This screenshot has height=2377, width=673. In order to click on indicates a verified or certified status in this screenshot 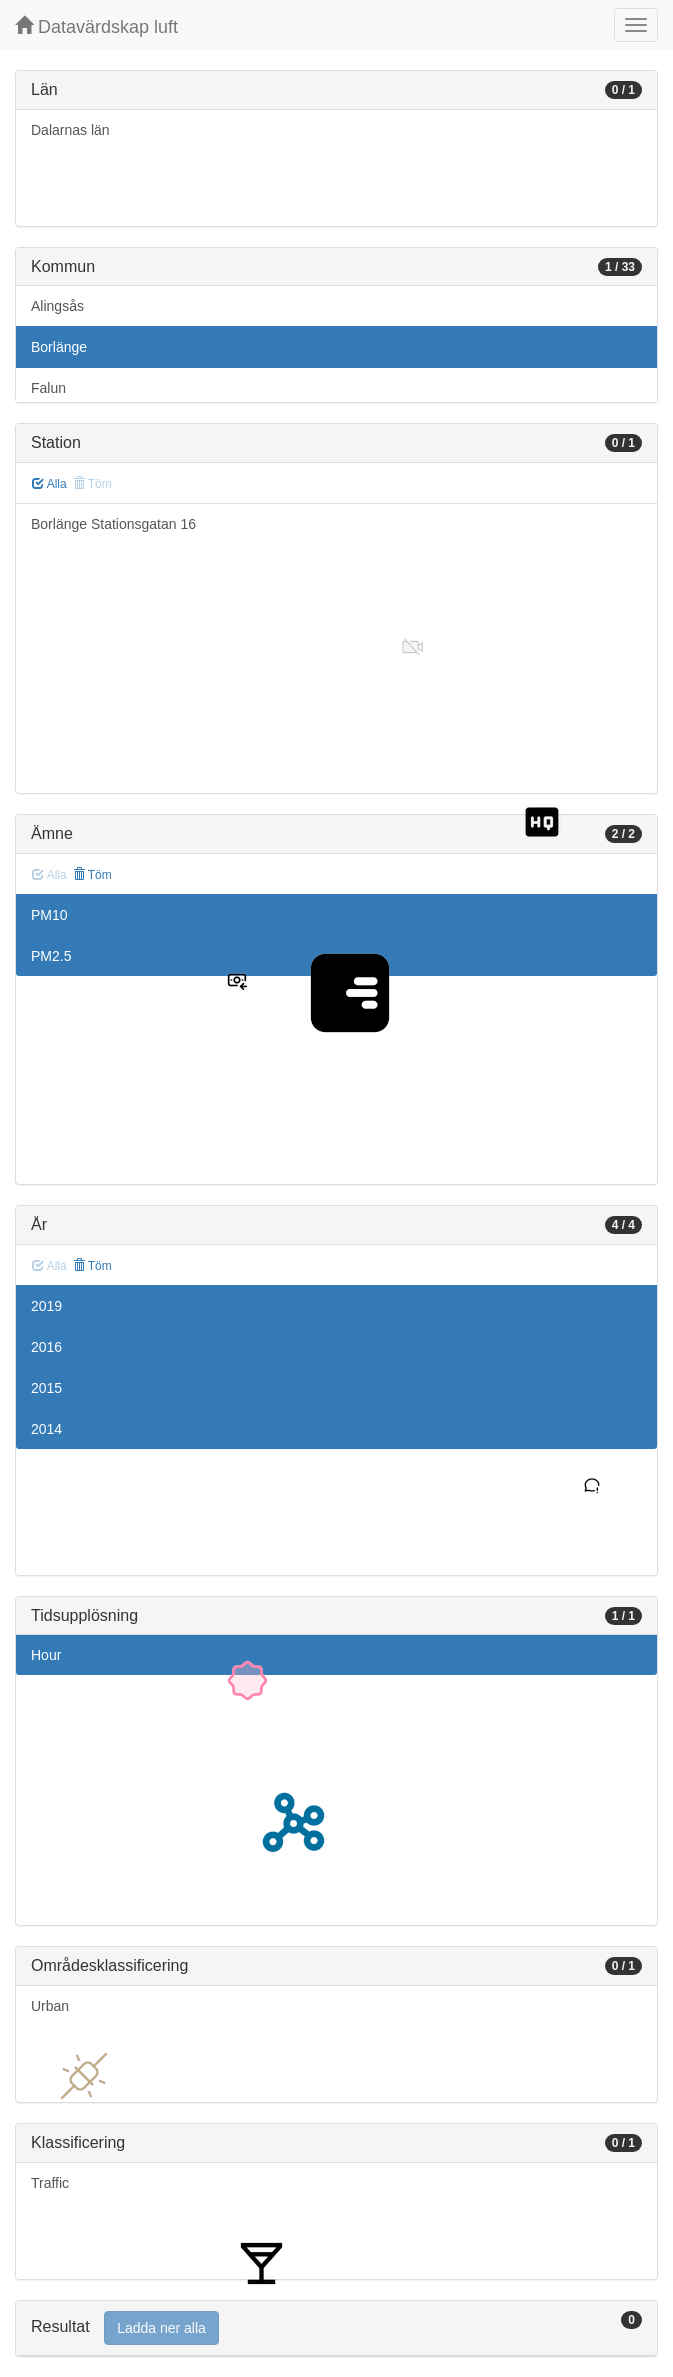, I will do `click(247, 1680)`.